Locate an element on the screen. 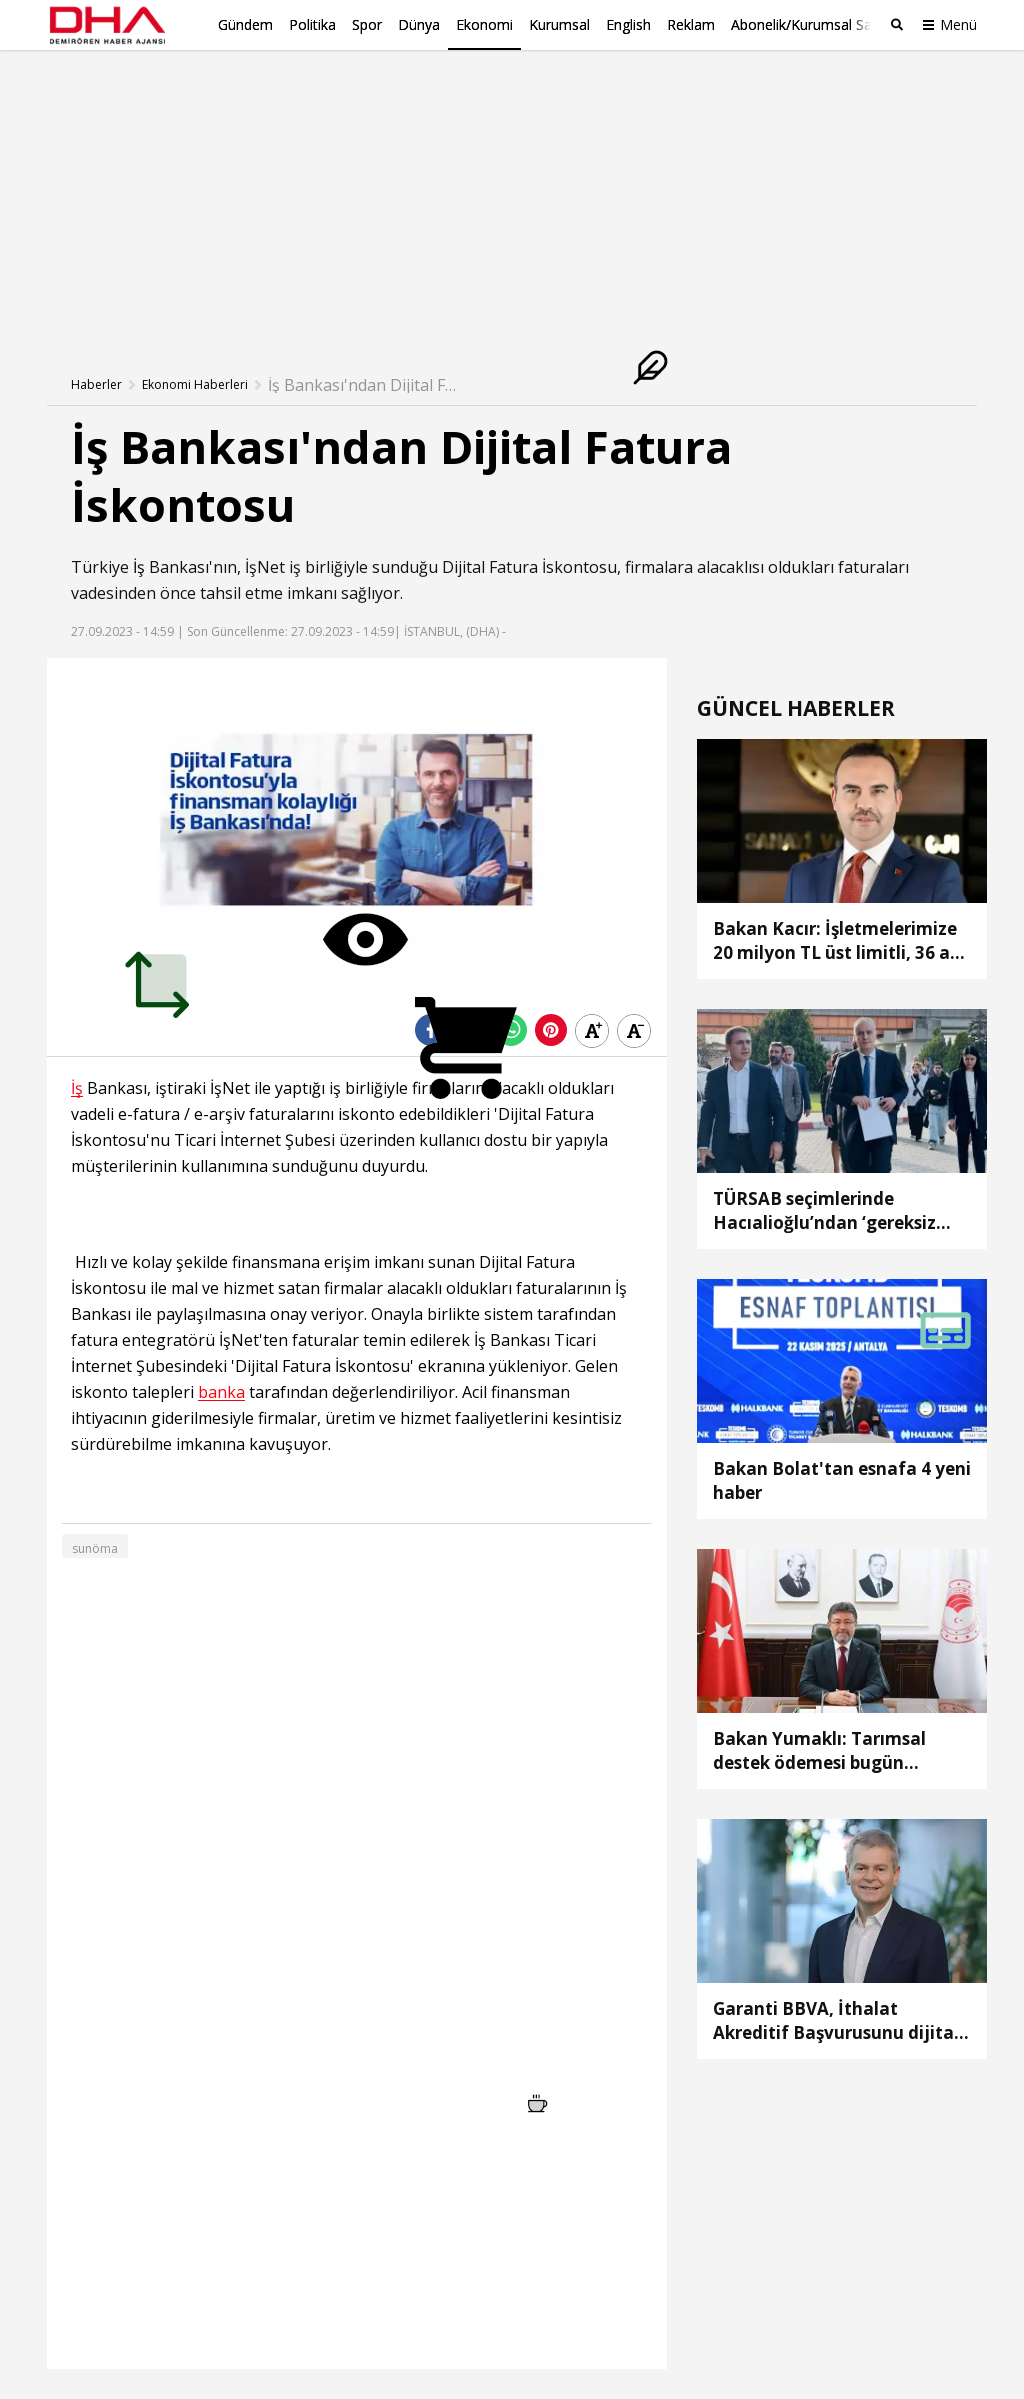  show hidden content is located at coordinates (365, 939).